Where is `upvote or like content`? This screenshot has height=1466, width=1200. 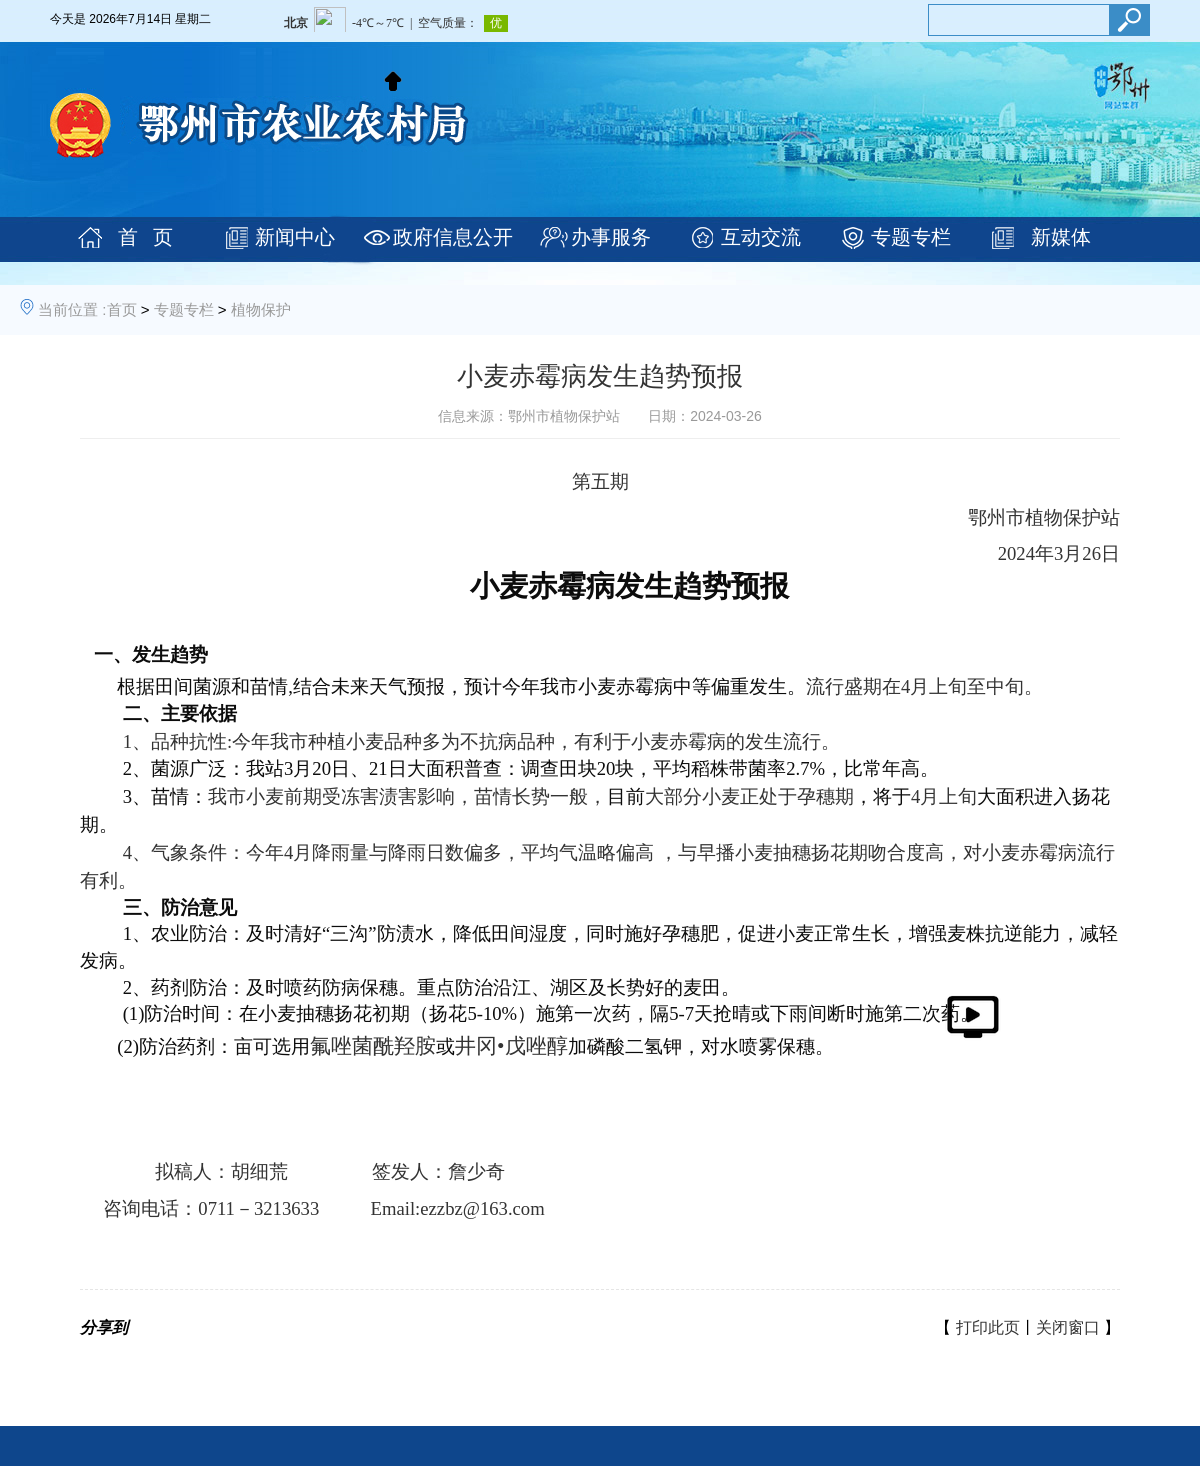
upvote or like content is located at coordinates (393, 81).